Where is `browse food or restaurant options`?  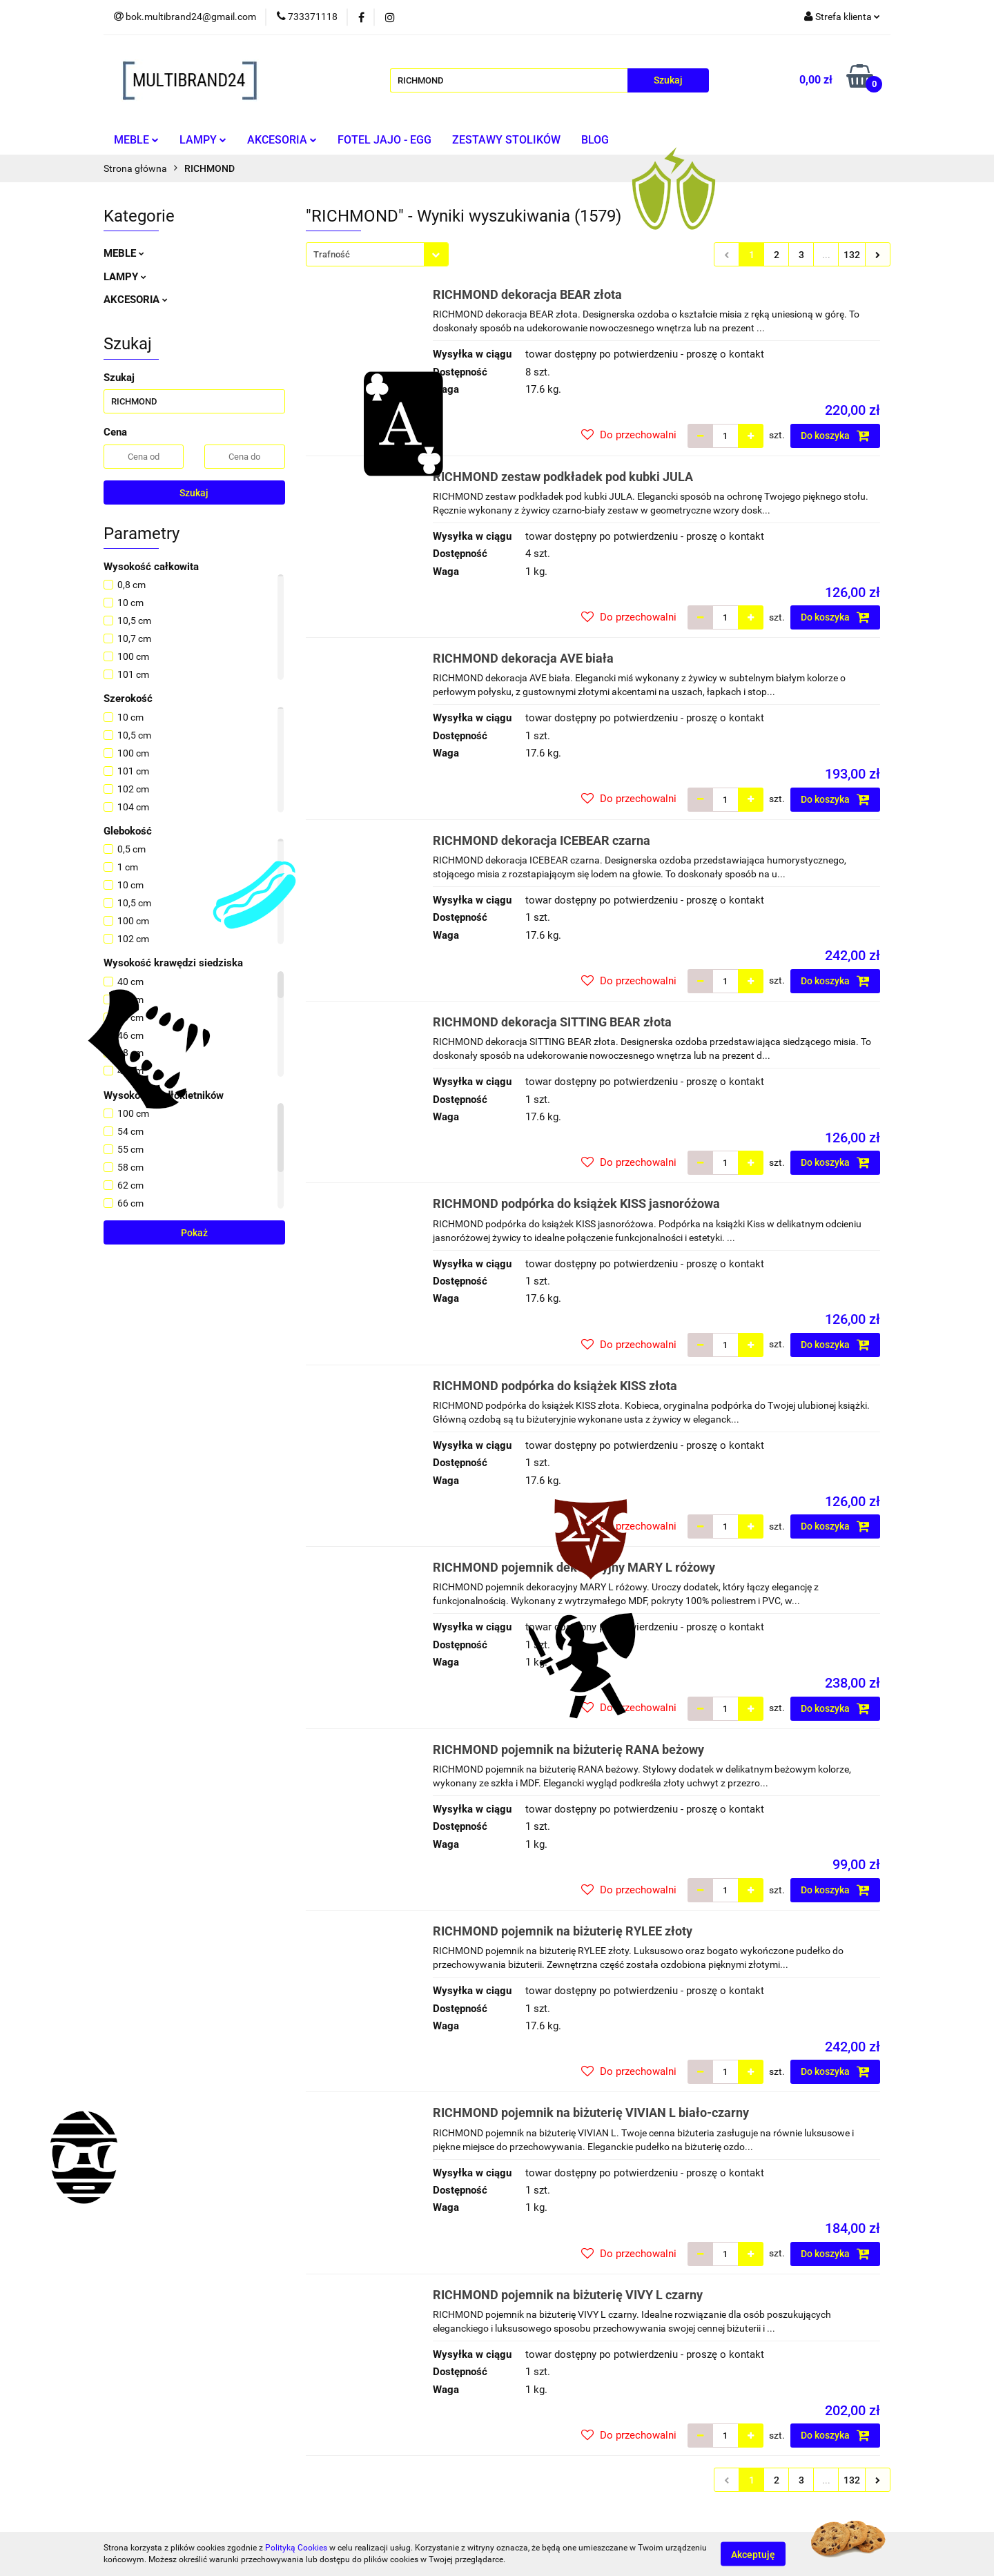
browse food or restaurant options is located at coordinates (254, 895).